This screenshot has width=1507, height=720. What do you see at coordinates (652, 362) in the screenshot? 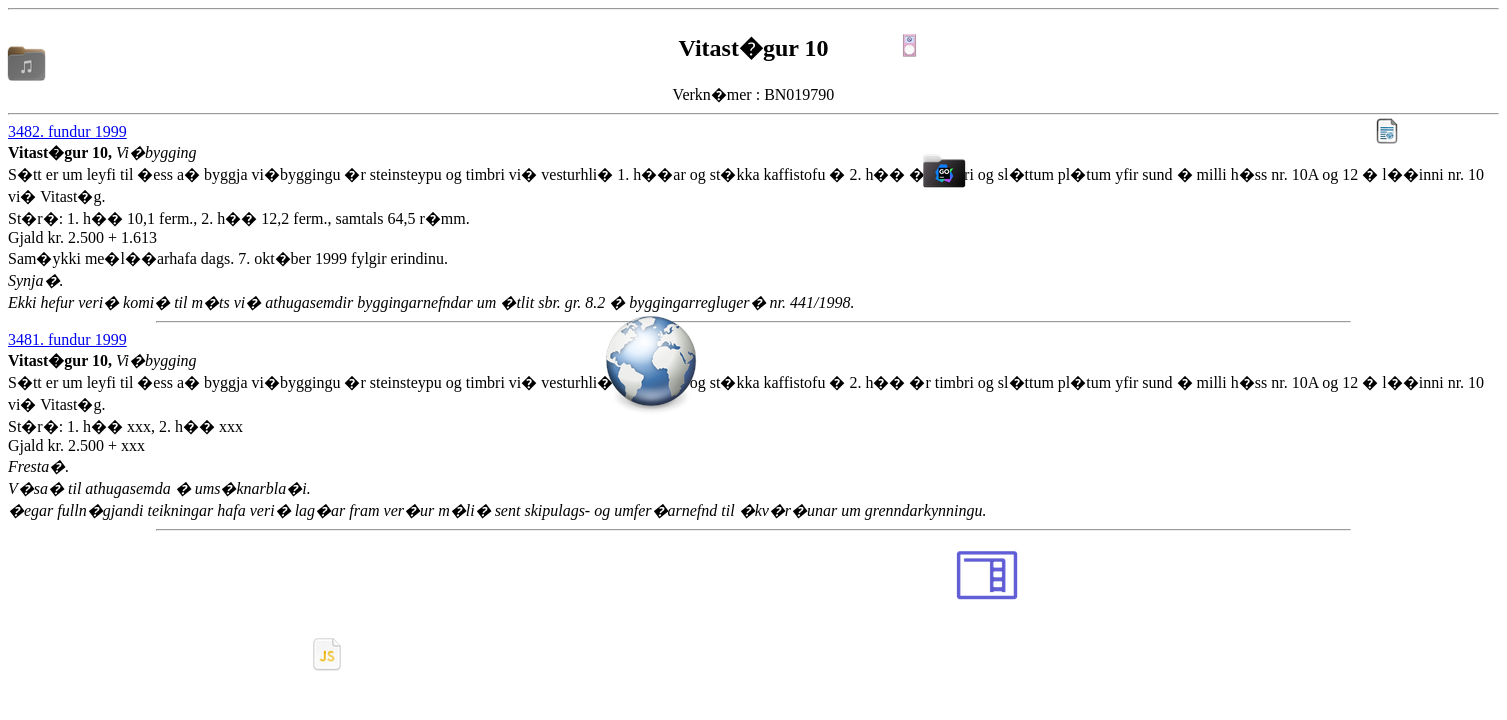
I see `access internet and web applications` at bounding box center [652, 362].